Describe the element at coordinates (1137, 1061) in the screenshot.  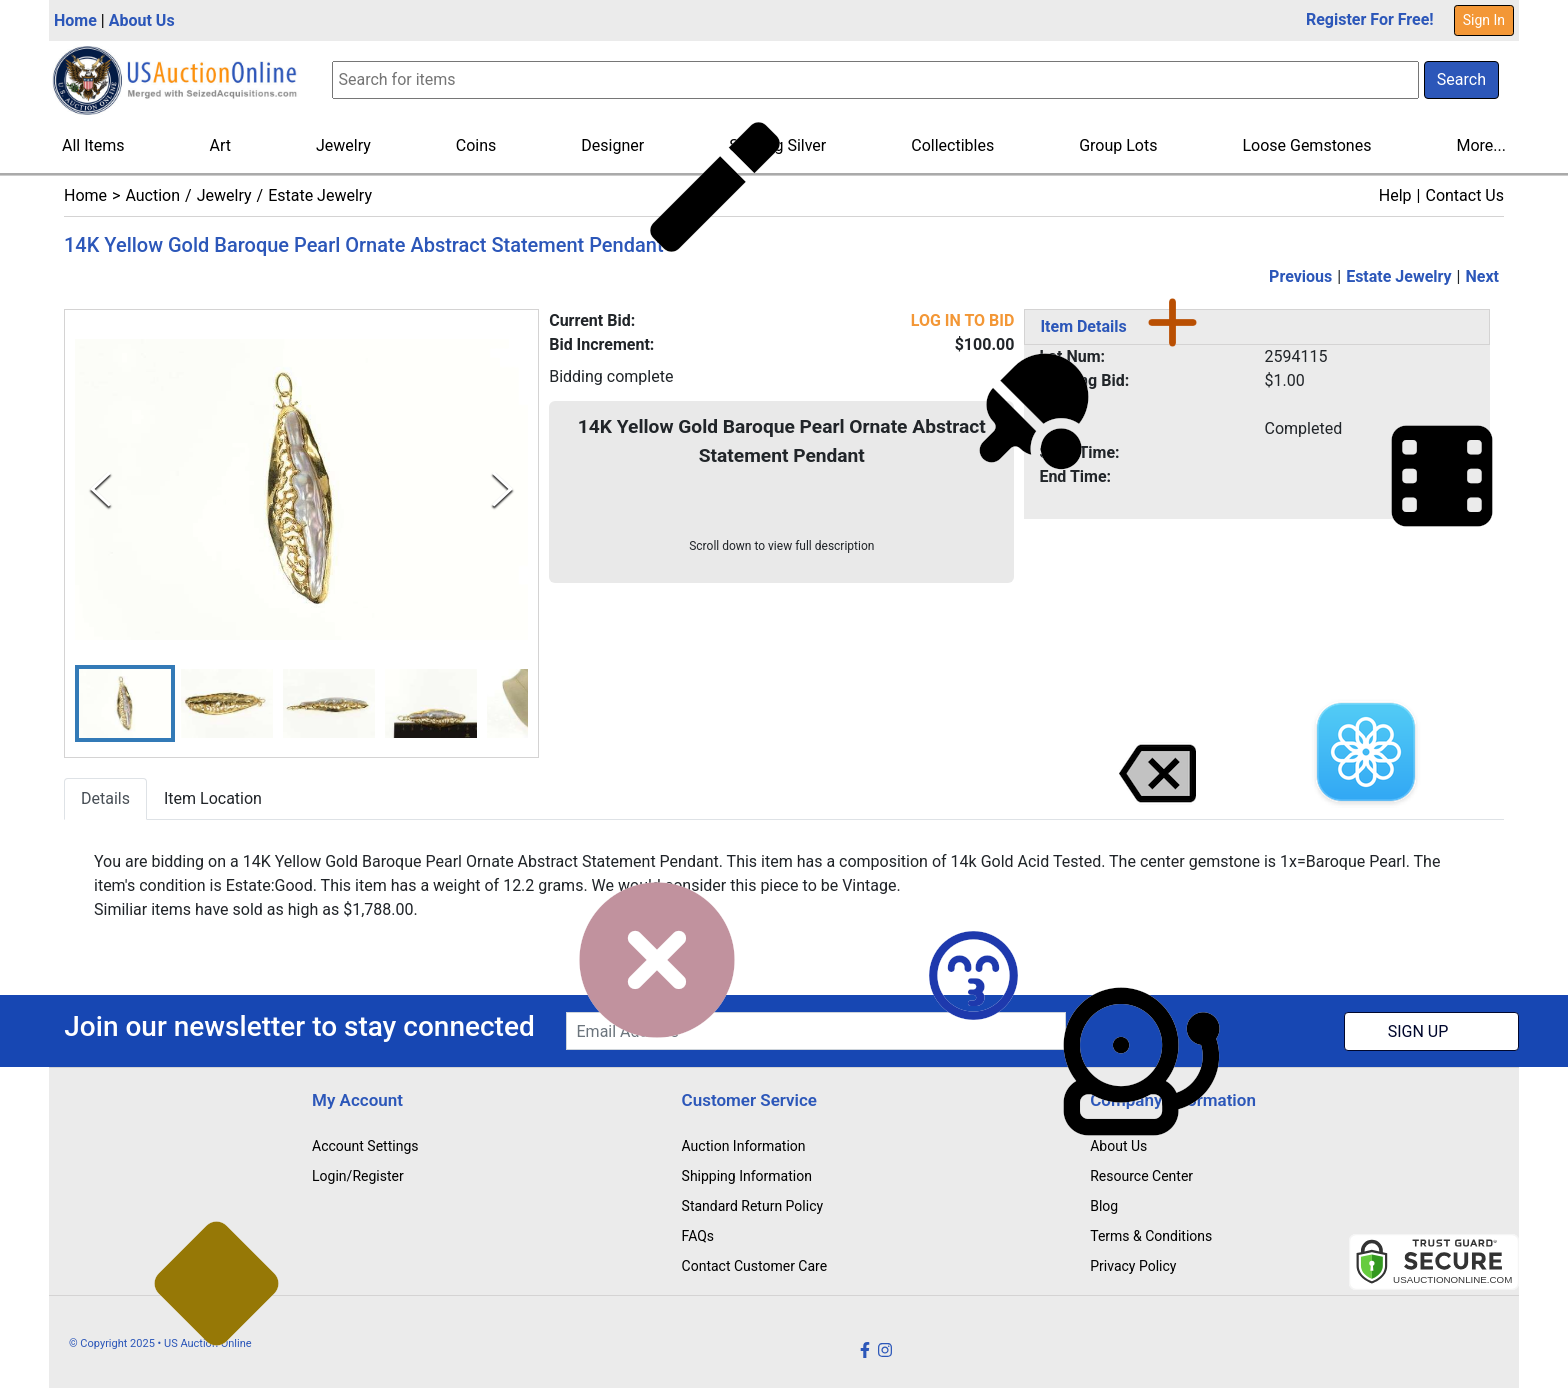
I see `school bell or class alarm notification` at that location.